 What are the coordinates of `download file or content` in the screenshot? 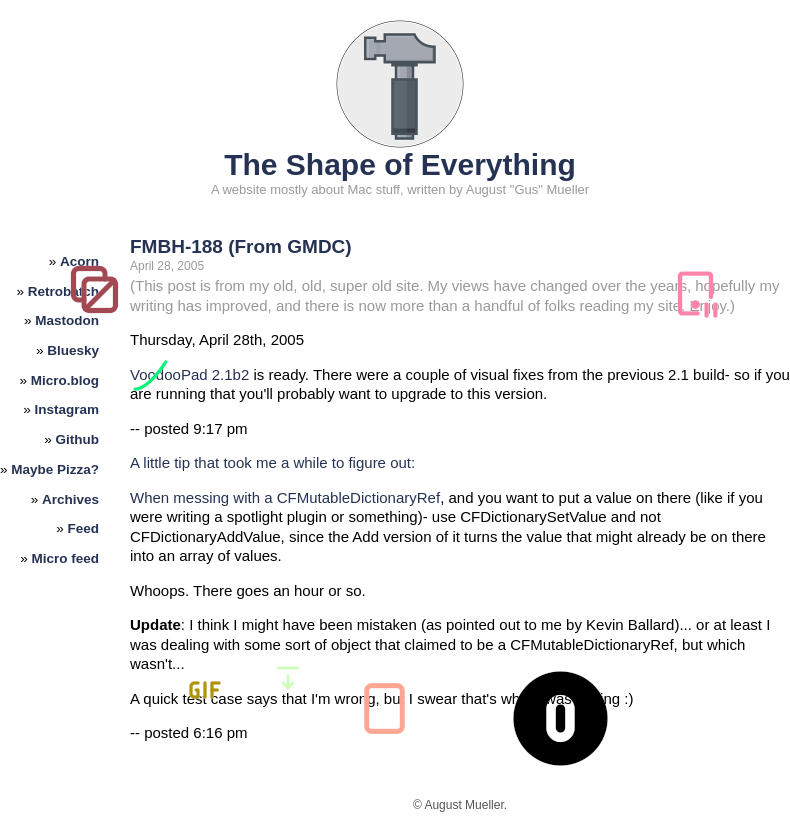 It's located at (288, 678).